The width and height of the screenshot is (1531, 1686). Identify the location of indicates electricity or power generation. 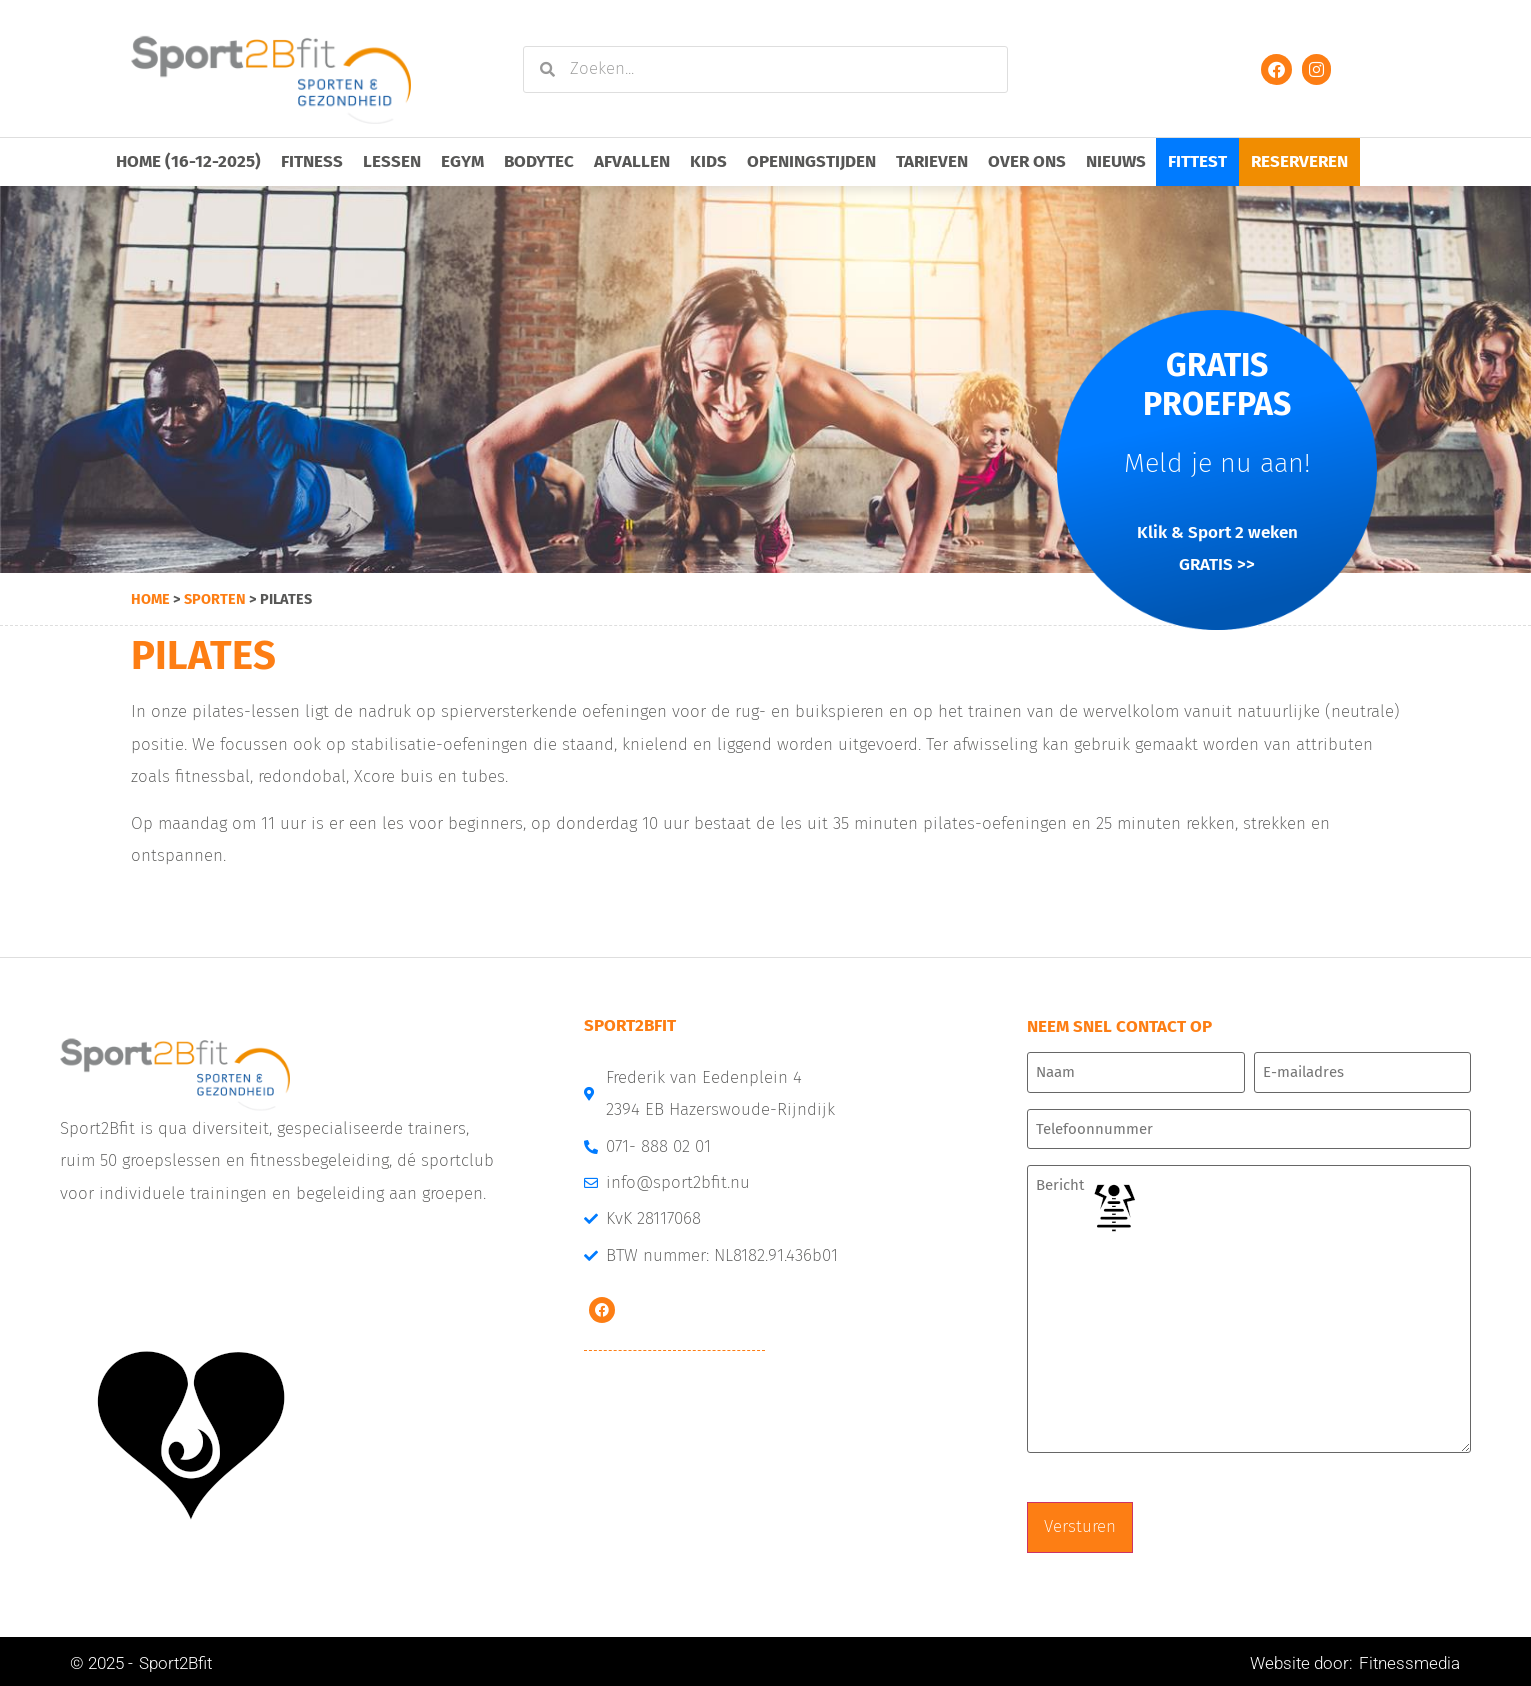
(1114, 1208).